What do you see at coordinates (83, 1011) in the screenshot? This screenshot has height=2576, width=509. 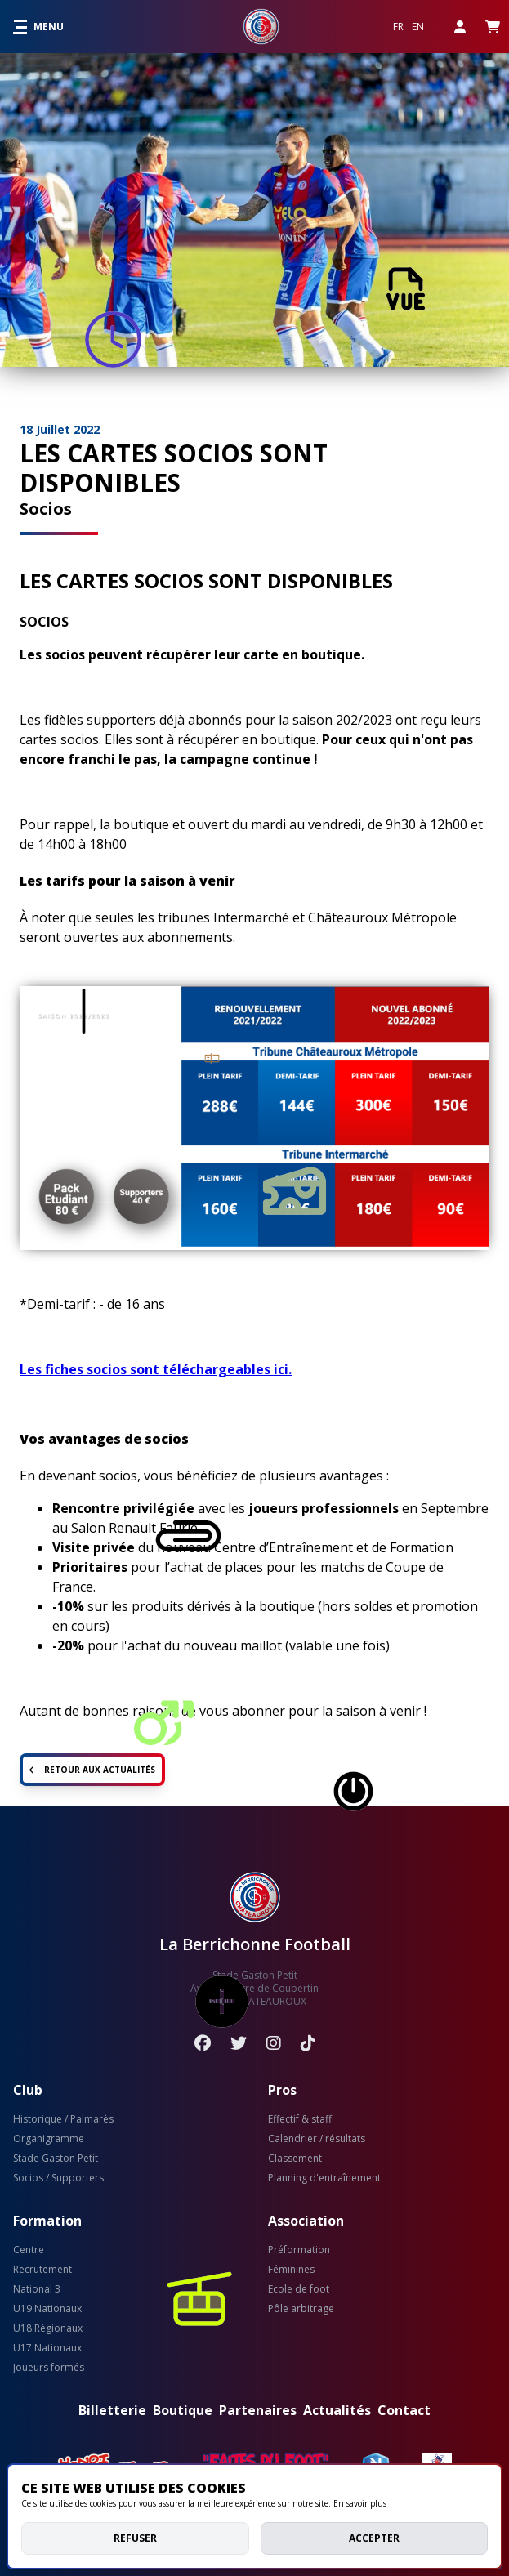 I see `vertical divider or separator between UI elements` at bounding box center [83, 1011].